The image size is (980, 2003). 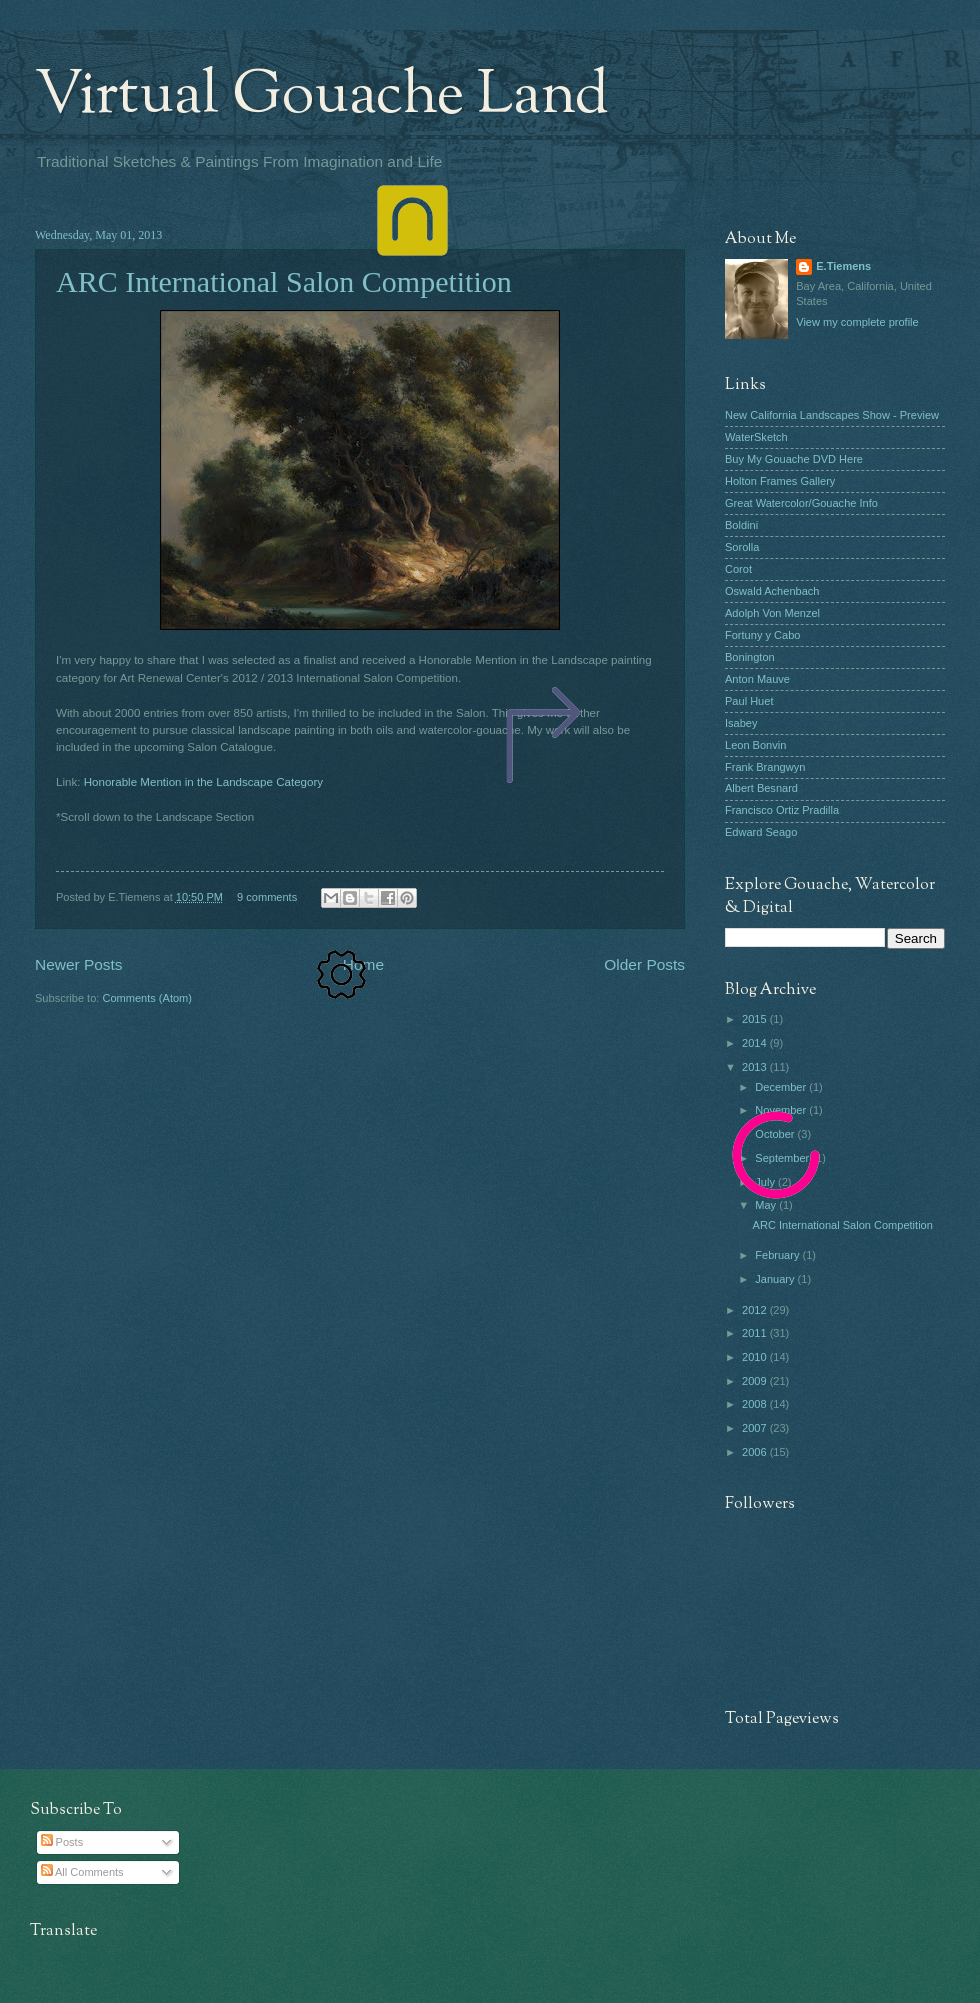 What do you see at coordinates (776, 1155) in the screenshot?
I see `loading content in progress` at bounding box center [776, 1155].